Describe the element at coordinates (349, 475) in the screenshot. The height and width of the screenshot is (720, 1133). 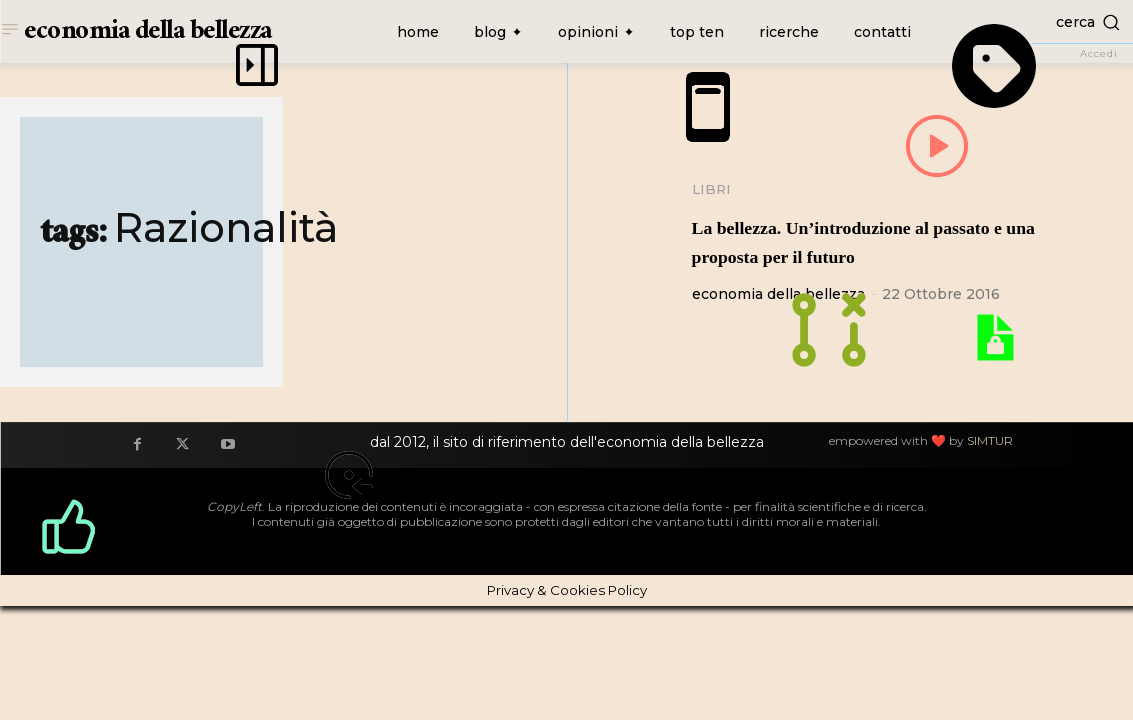
I see `indicates an issue is tracked by another issue` at that location.